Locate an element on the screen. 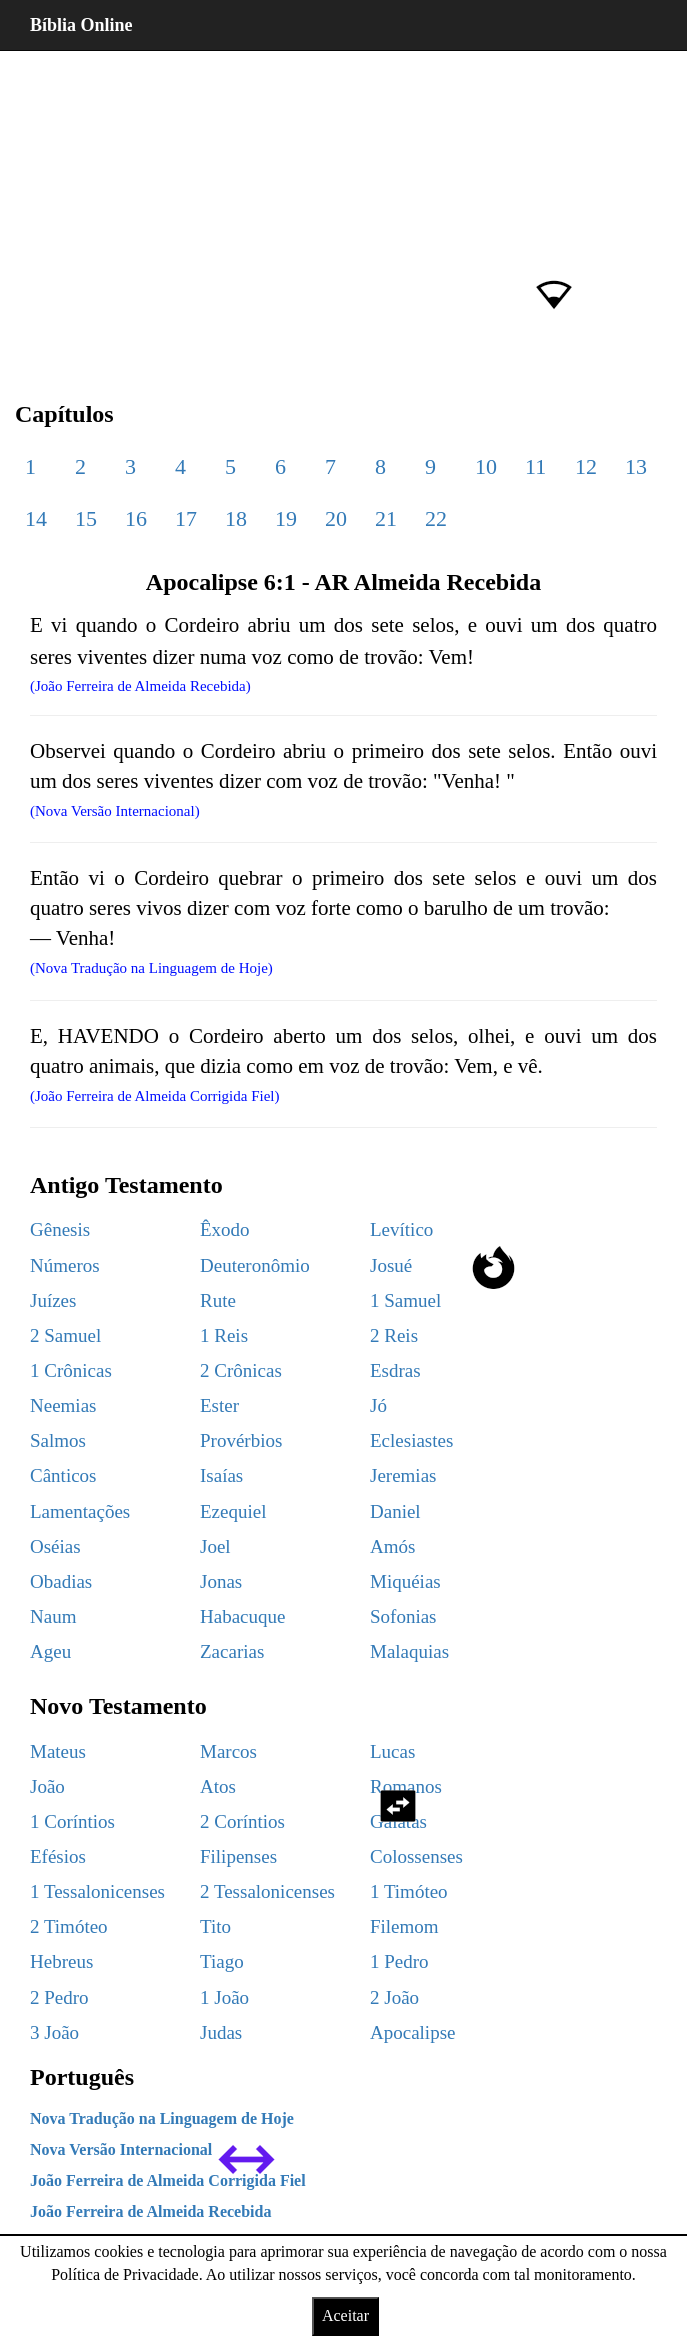  open Firefox browser is located at coordinates (493, 1267).